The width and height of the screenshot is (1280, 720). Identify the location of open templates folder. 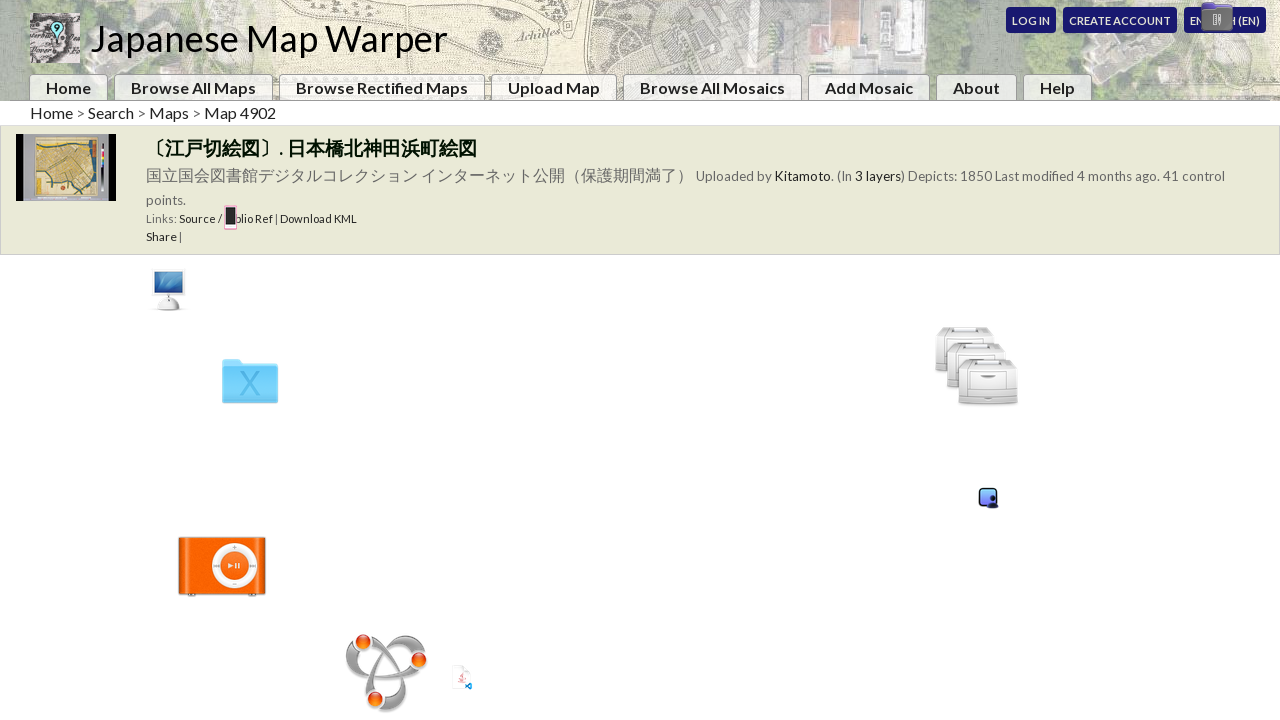
(1217, 16).